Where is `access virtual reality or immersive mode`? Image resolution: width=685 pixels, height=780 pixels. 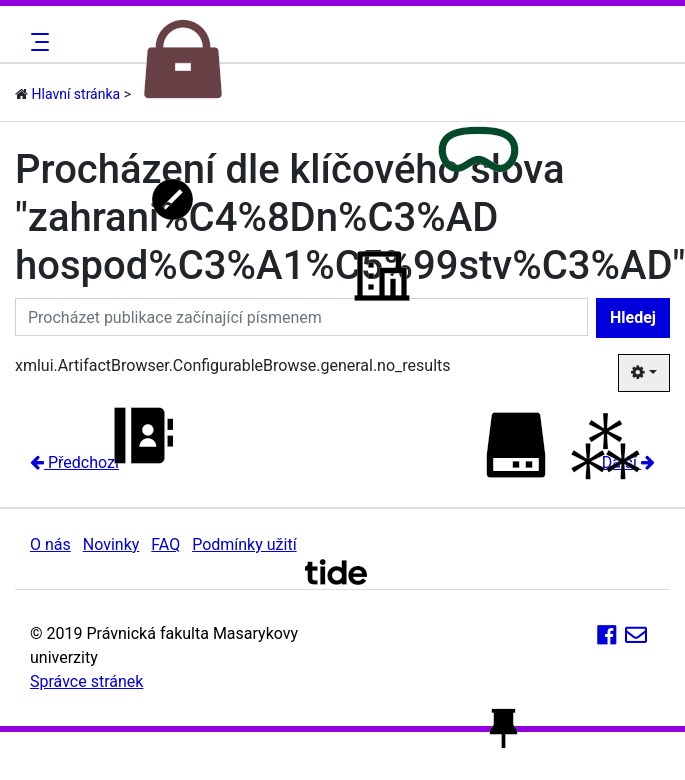 access virtual reality or immersive mode is located at coordinates (478, 148).